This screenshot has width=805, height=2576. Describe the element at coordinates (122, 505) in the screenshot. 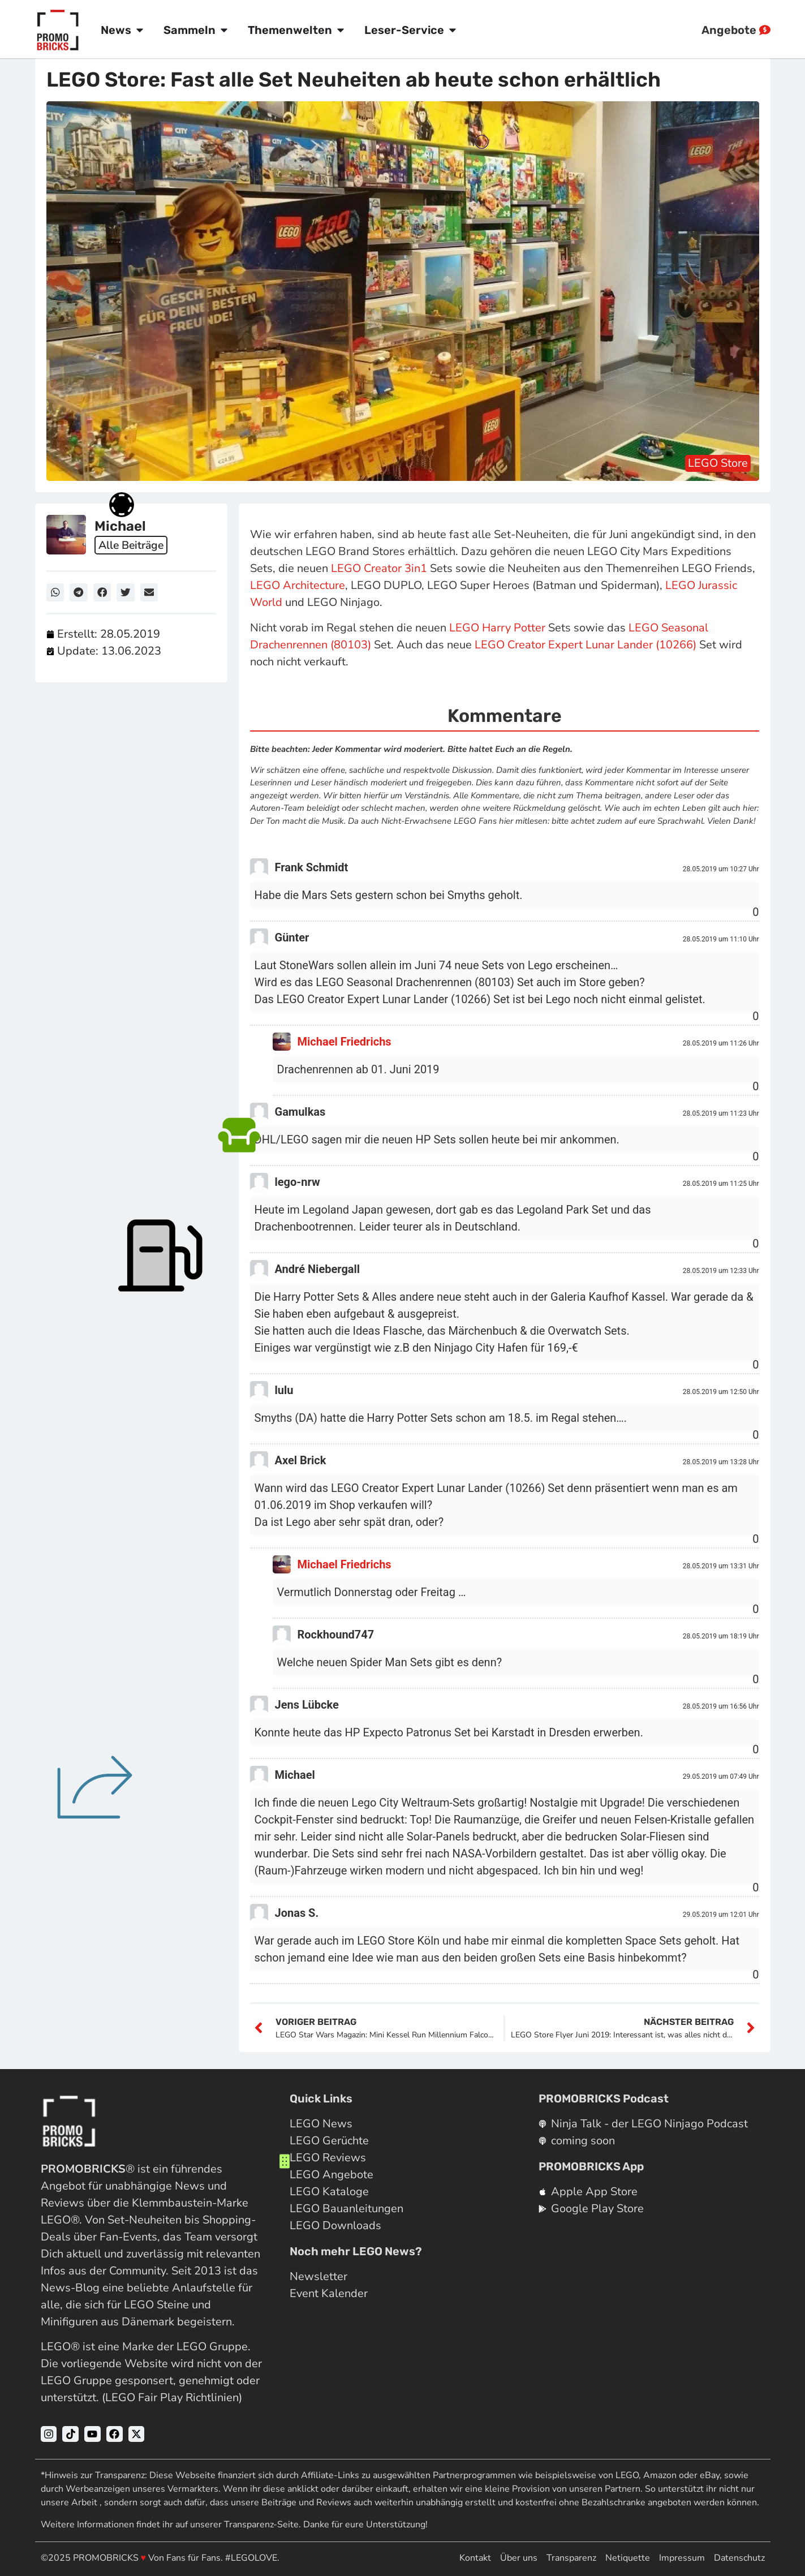

I see `indicates loading or processing in progress` at that location.